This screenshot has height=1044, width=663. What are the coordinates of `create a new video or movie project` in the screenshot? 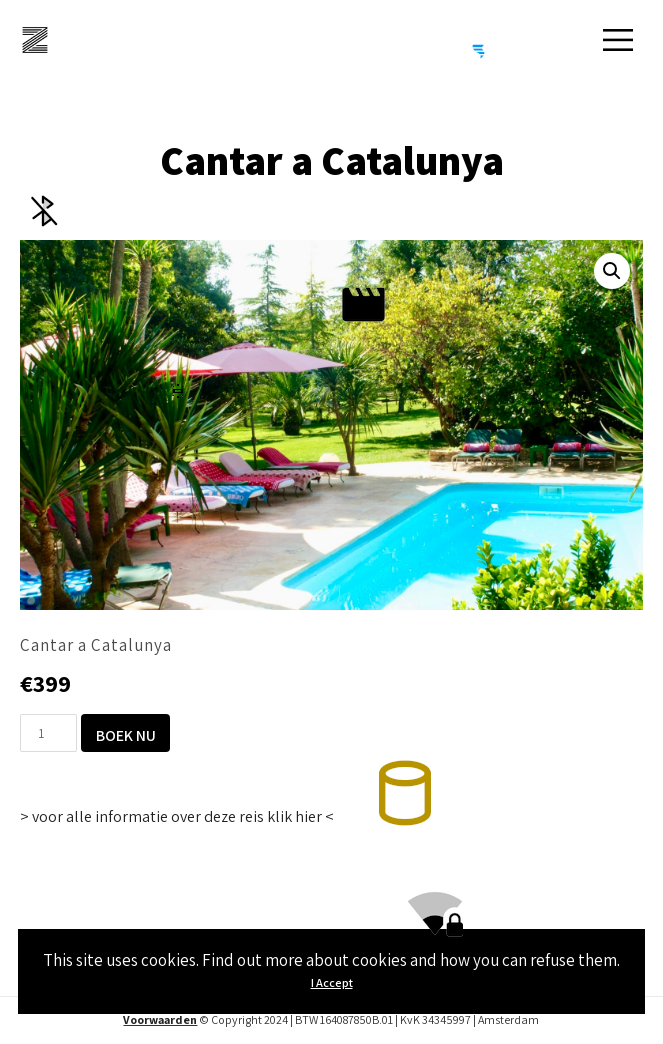 It's located at (363, 304).